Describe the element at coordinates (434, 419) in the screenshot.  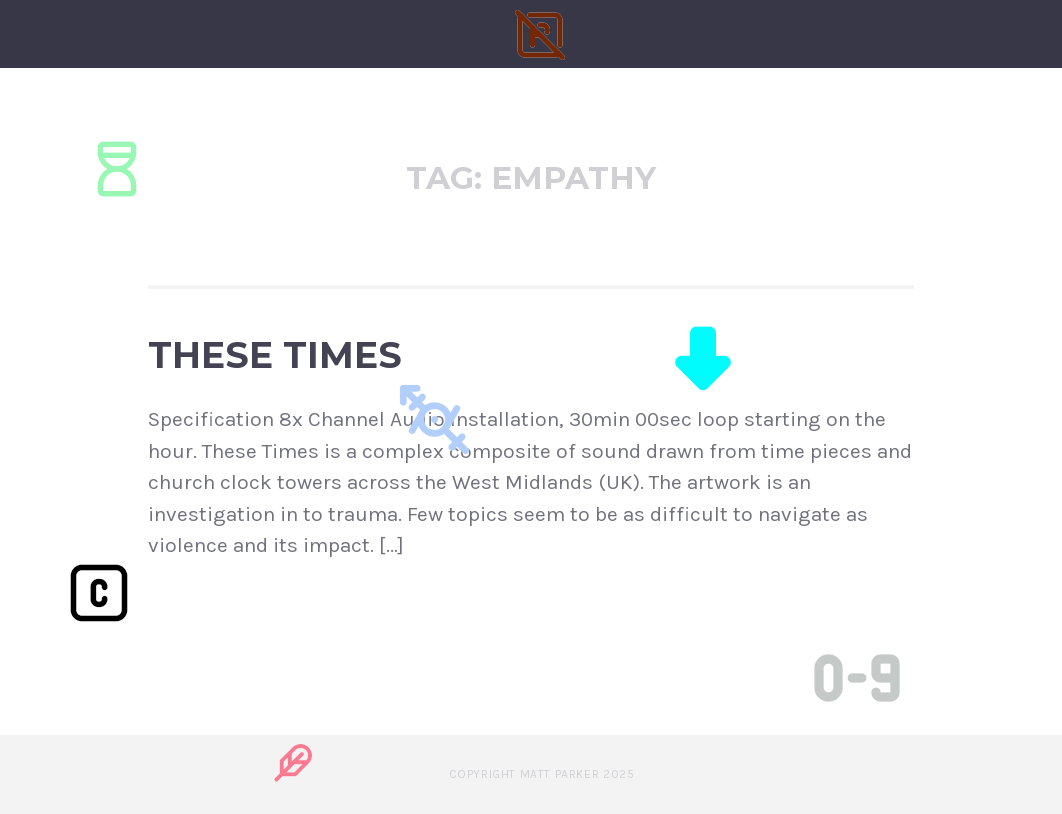
I see `indicates genderfluid identity option` at that location.